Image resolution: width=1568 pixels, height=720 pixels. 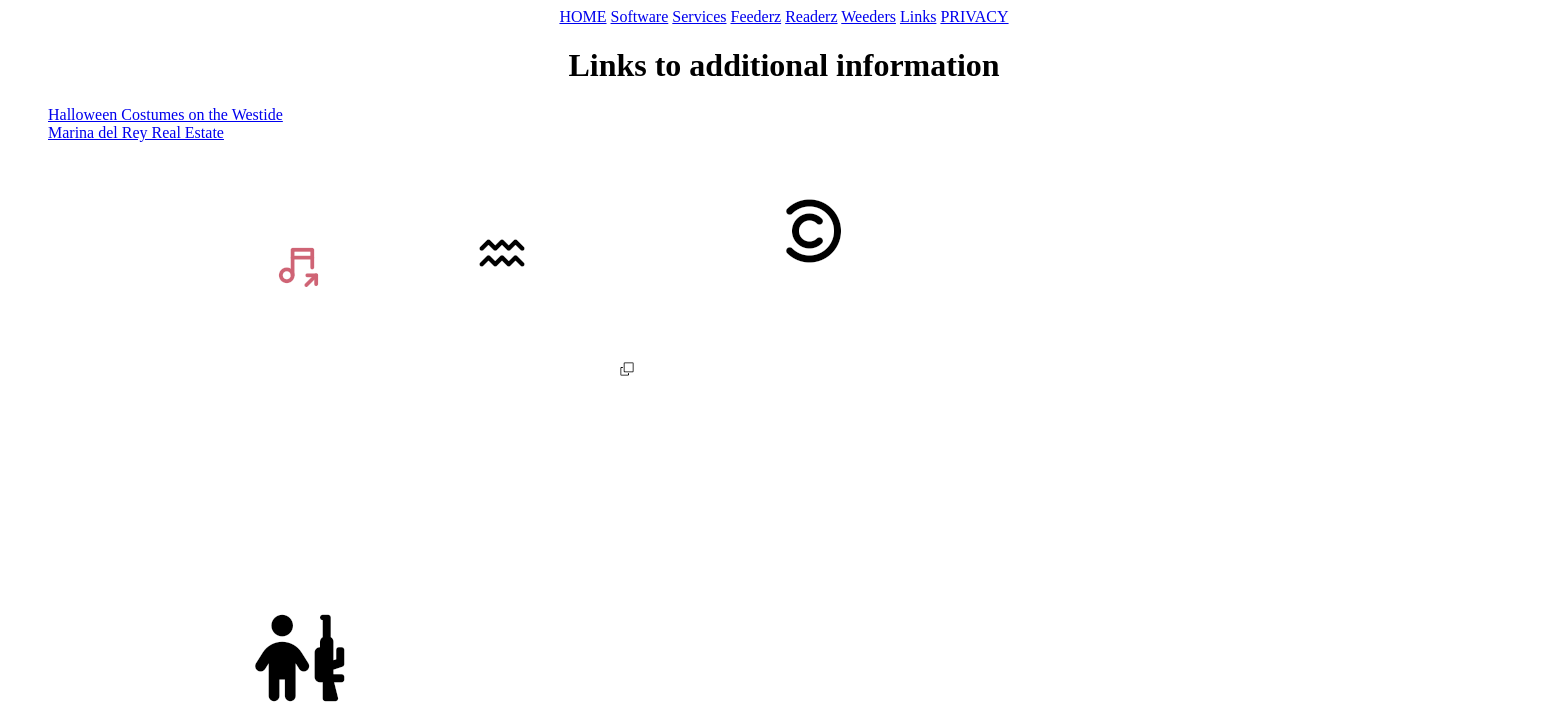 I want to click on indicates aquarius zodiac sign, so click(x=502, y=253).